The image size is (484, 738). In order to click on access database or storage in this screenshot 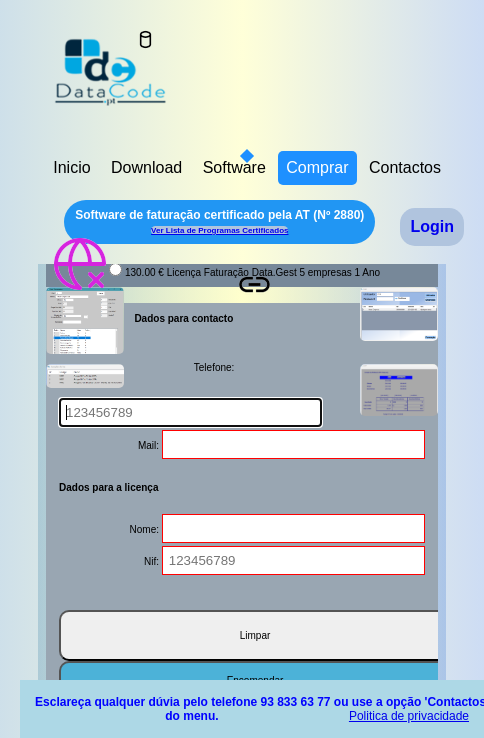, I will do `click(145, 39)`.